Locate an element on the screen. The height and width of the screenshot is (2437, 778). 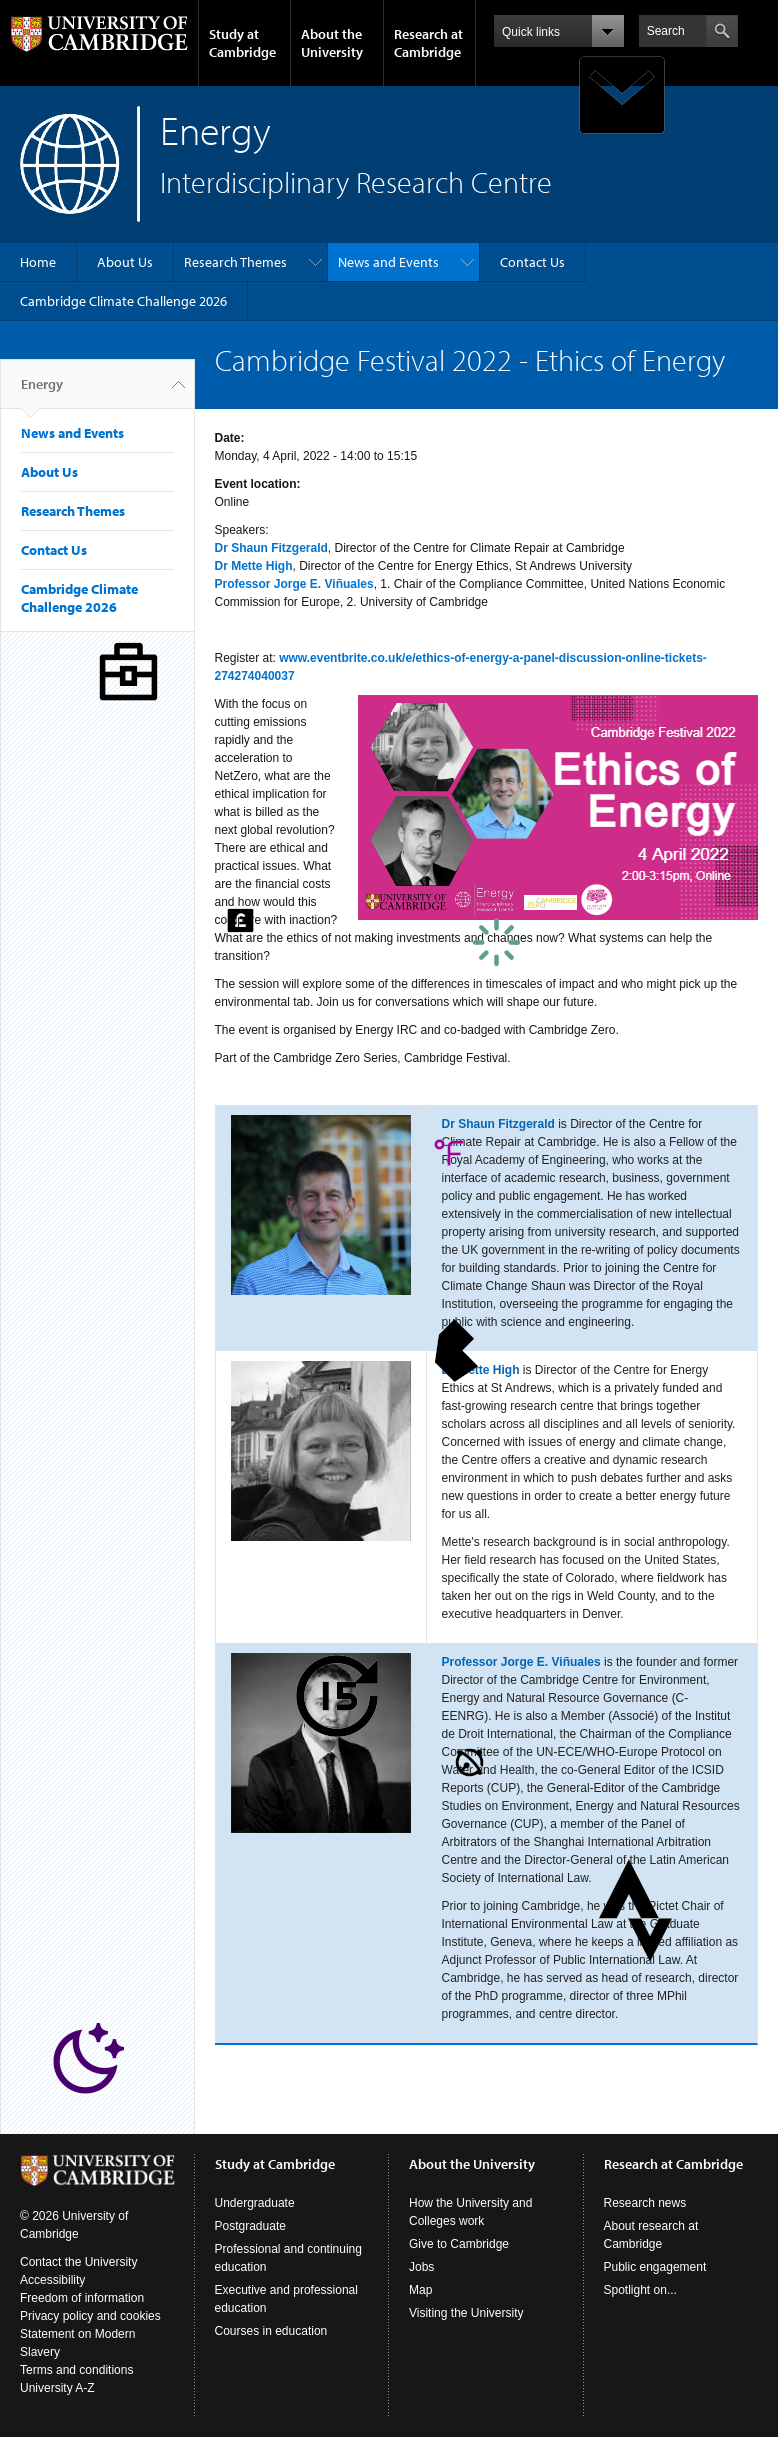
view notifications is located at coordinates (469, 1762).